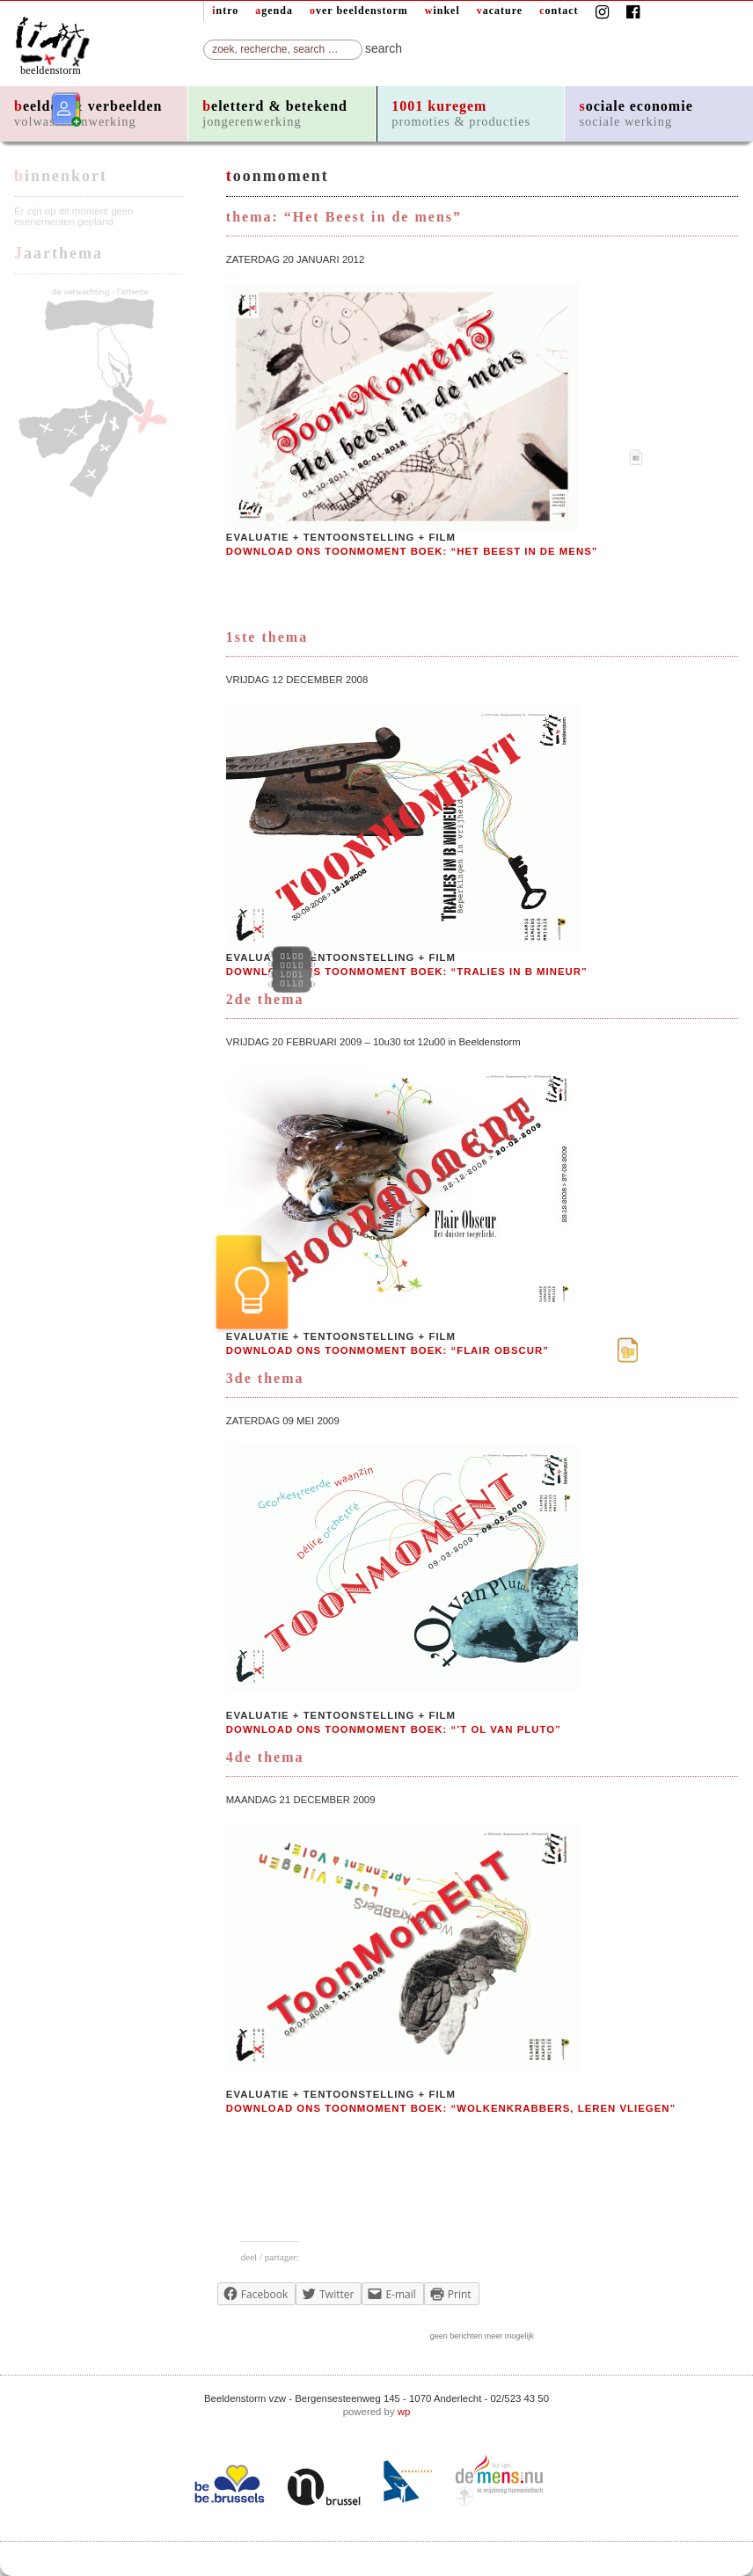  Describe the element at coordinates (636, 457) in the screenshot. I see `a markdown text file` at that location.